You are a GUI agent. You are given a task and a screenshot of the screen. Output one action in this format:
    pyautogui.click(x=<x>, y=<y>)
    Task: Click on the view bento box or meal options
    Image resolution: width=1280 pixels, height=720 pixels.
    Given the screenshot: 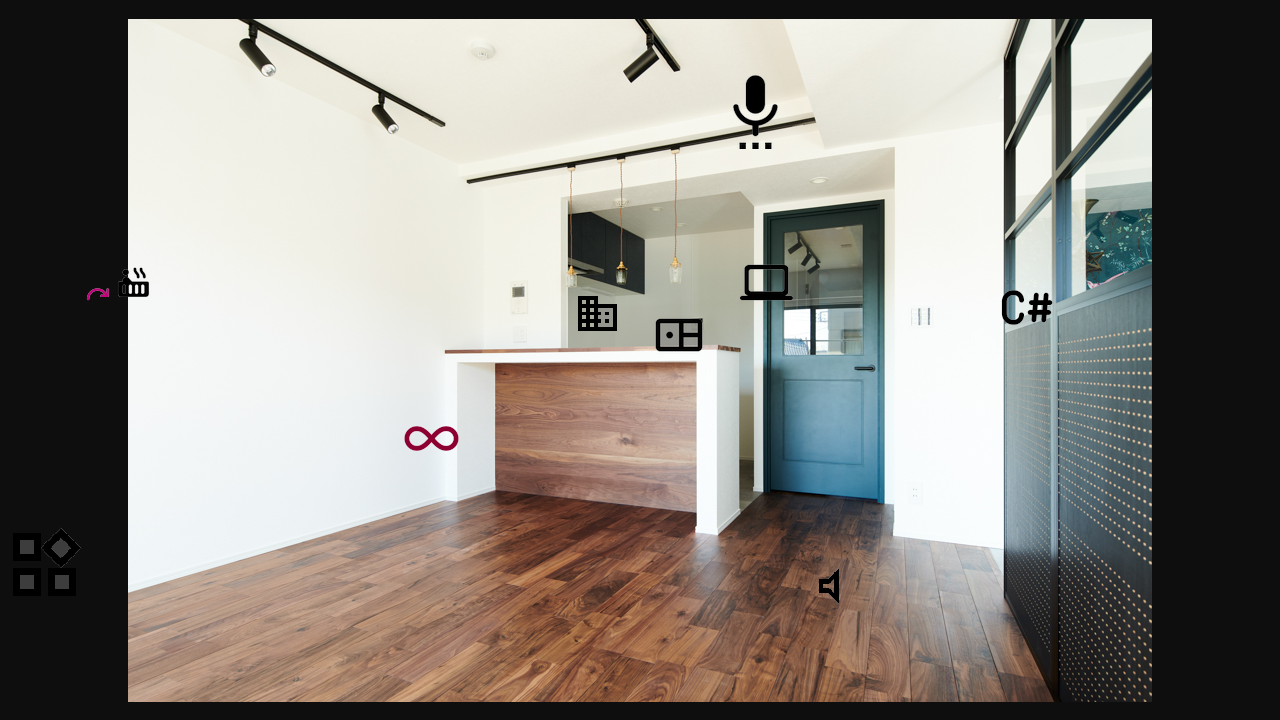 What is the action you would take?
    pyautogui.click(x=679, y=335)
    